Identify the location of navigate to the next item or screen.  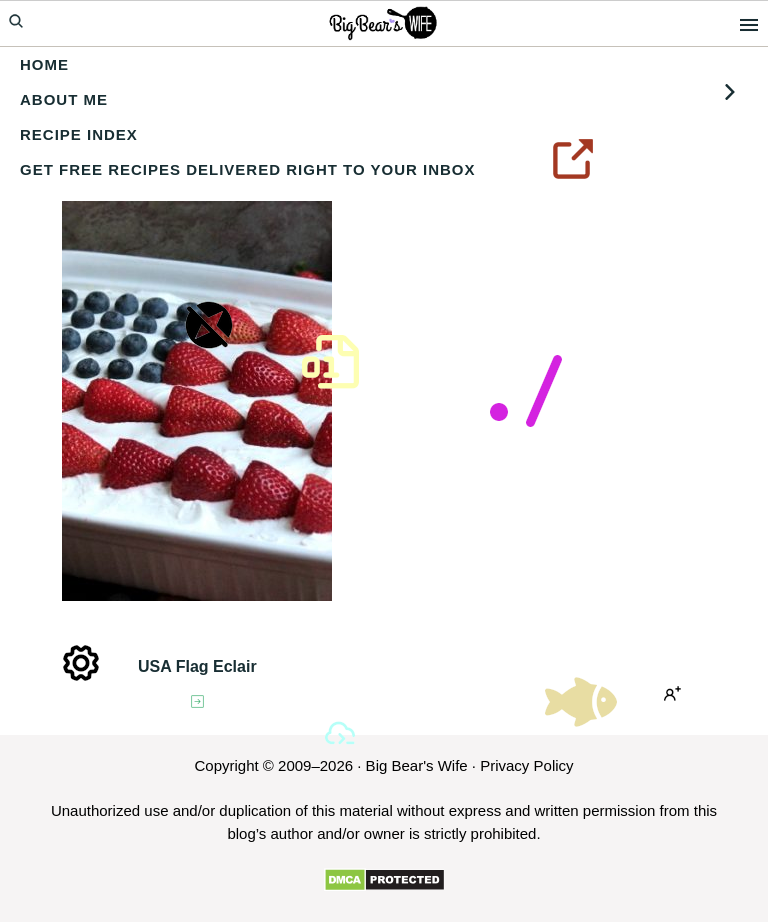
(197, 701).